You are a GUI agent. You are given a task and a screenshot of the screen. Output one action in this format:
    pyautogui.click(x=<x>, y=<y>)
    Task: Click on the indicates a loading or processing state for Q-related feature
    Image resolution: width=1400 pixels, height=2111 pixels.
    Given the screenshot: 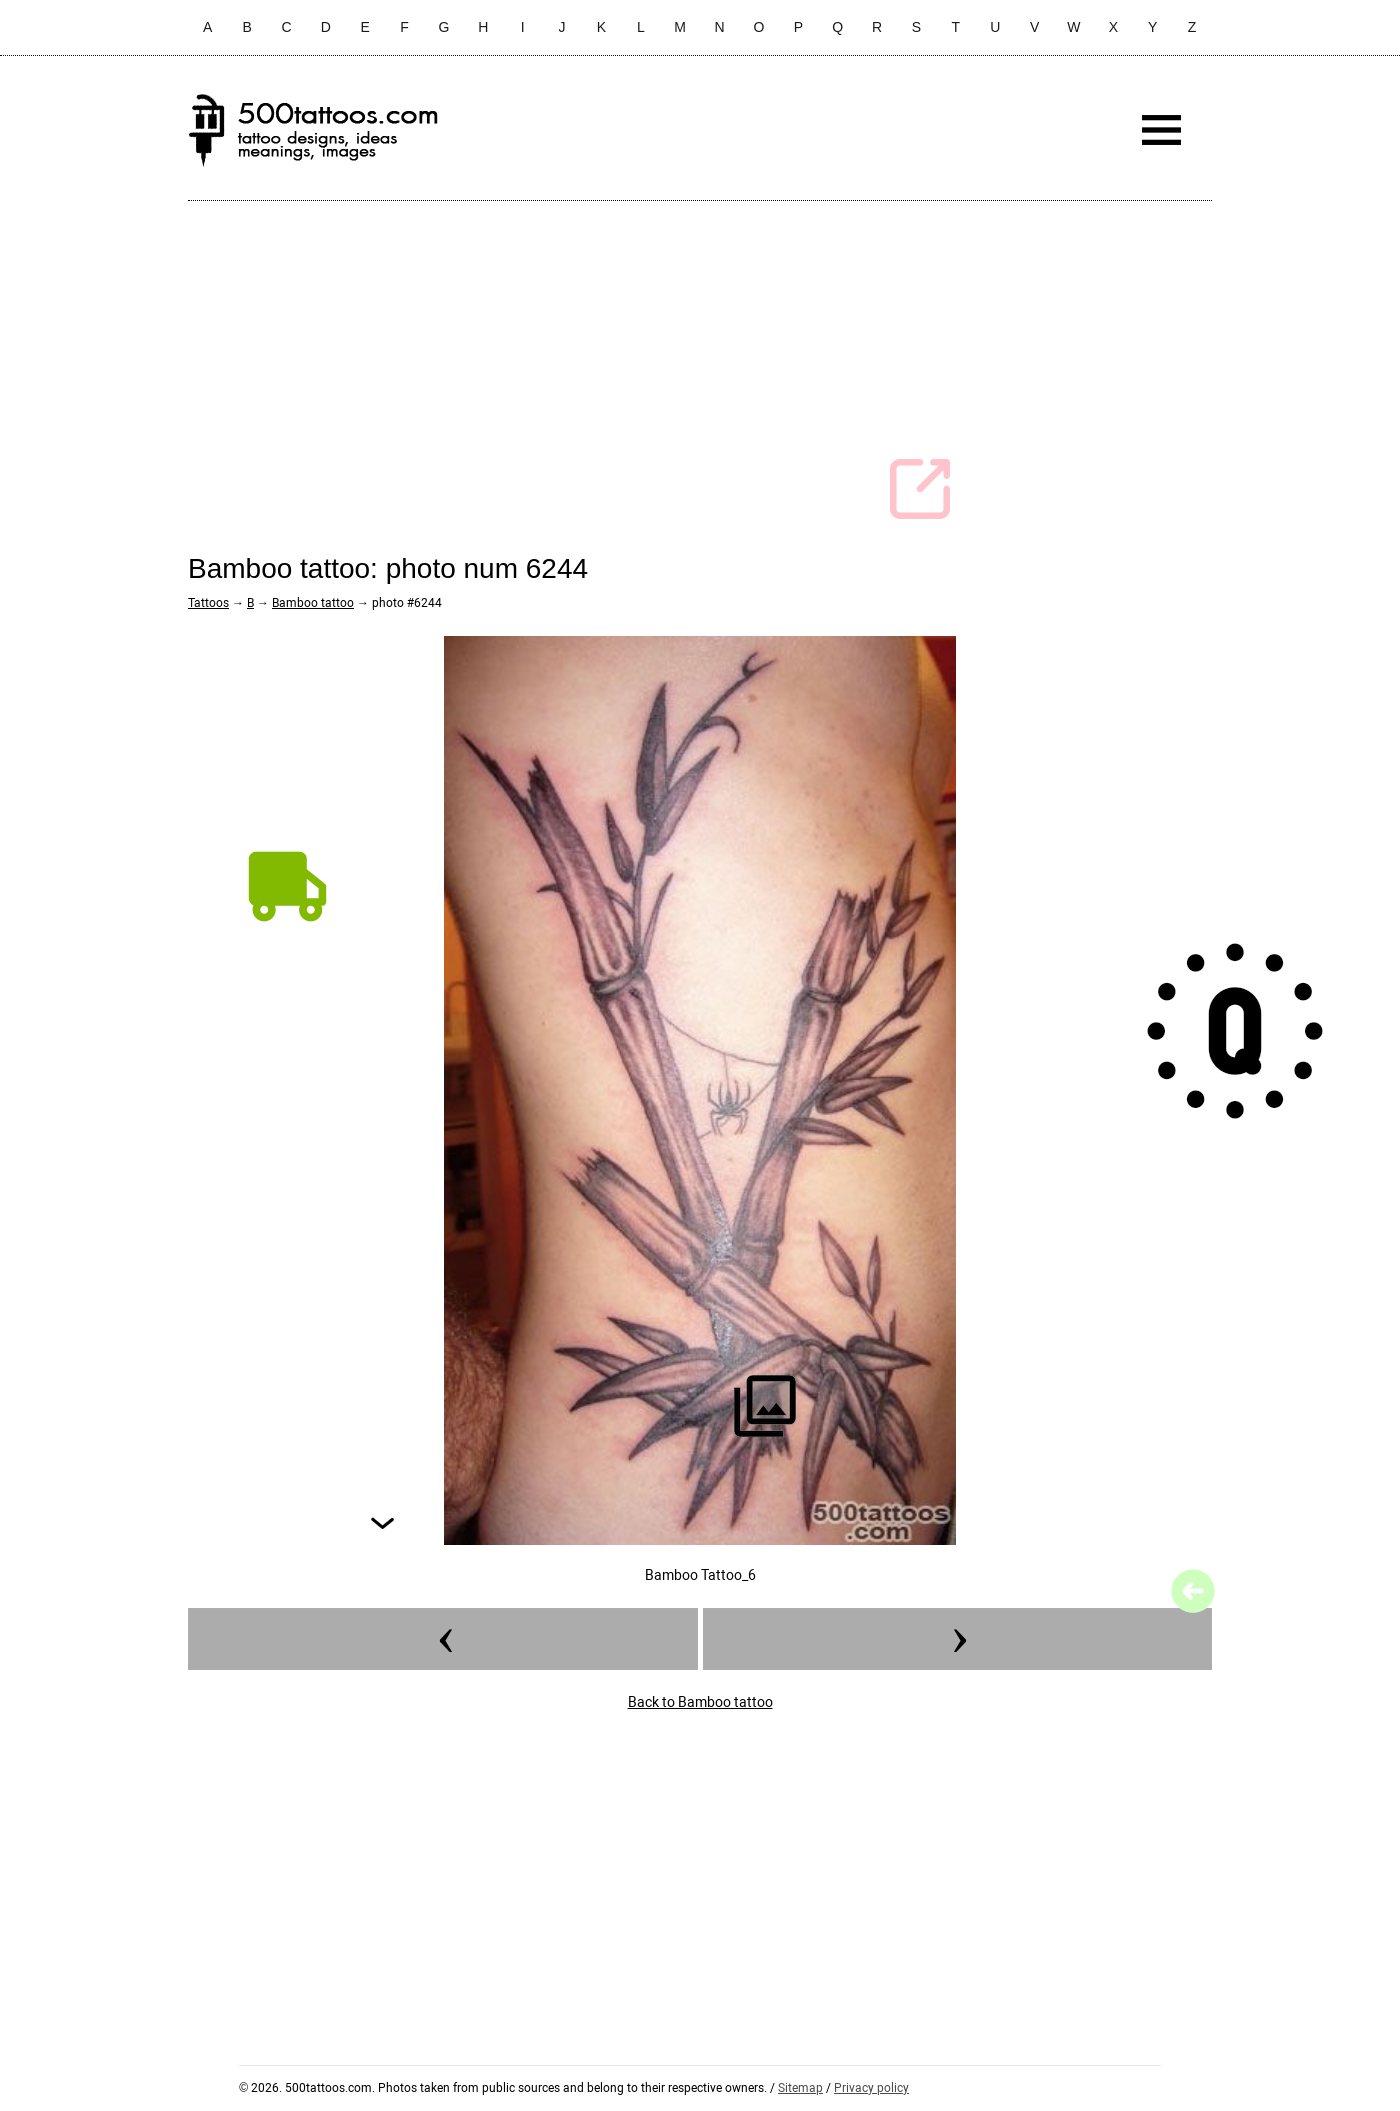 What is the action you would take?
    pyautogui.click(x=1235, y=1031)
    